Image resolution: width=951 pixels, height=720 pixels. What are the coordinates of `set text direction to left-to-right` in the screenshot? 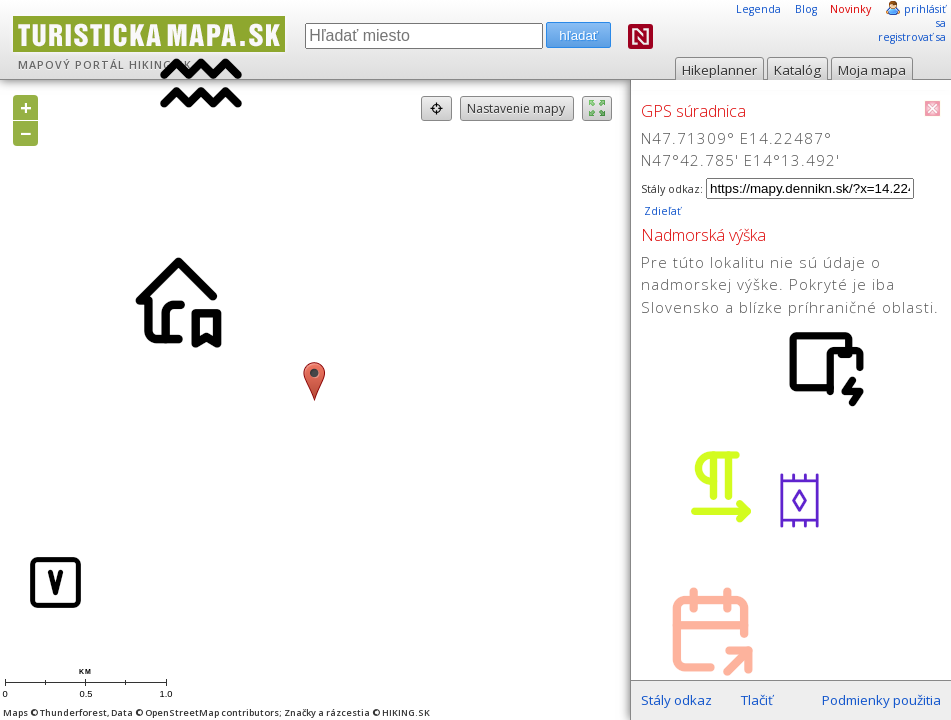 It's located at (721, 485).